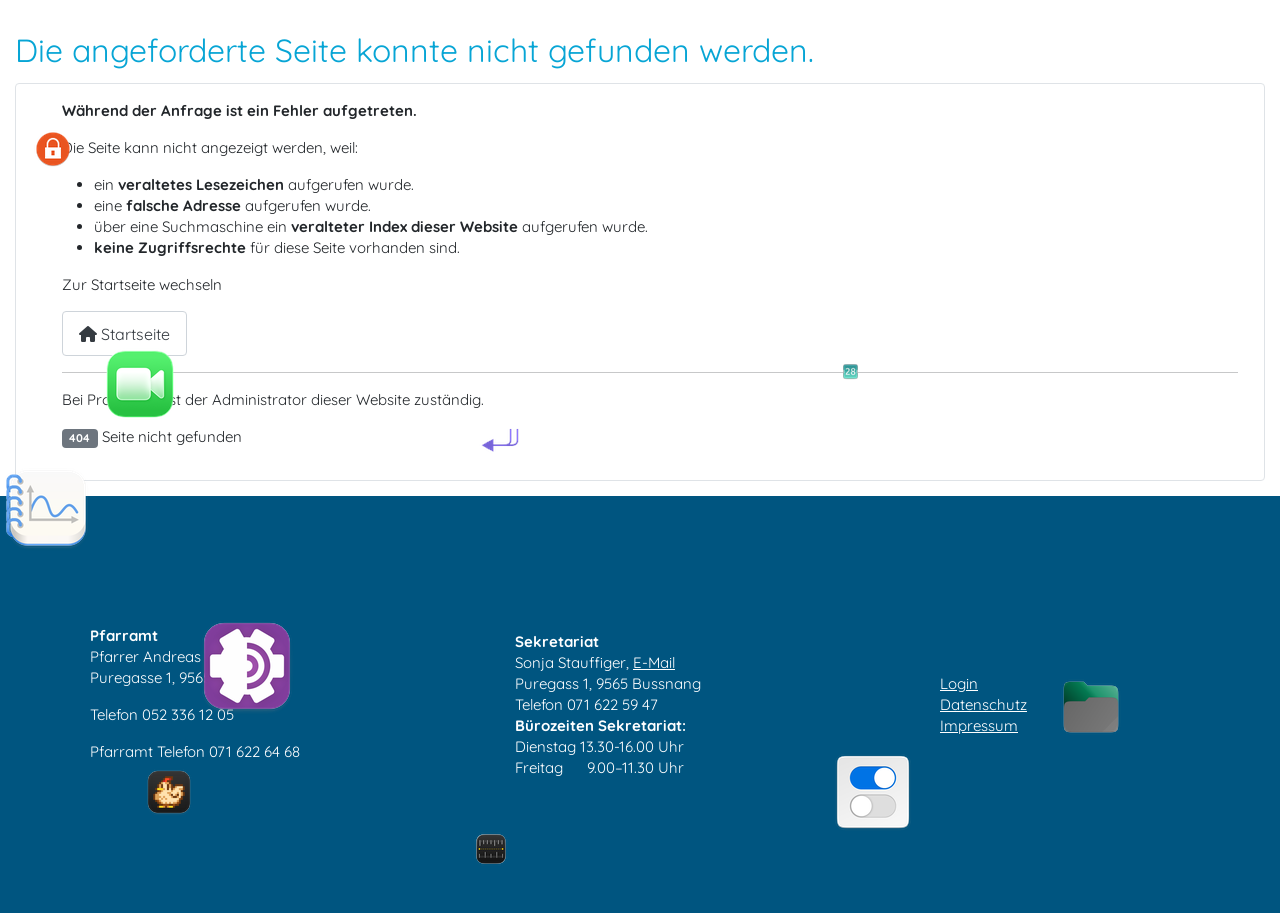 Image resolution: width=1280 pixels, height=913 pixels. I want to click on open system settings or preferences, so click(873, 792).